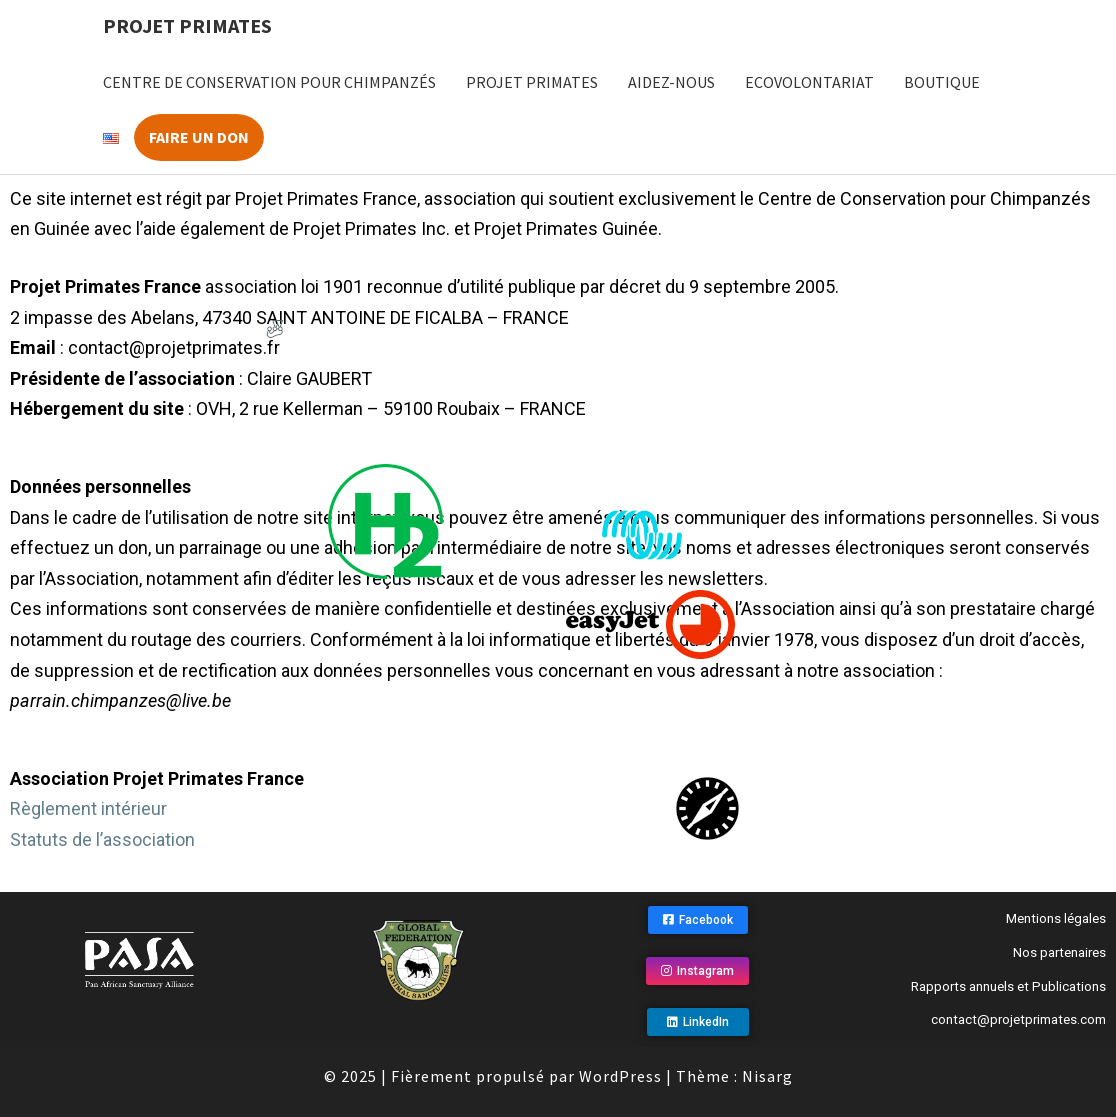  I want to click on h2 database logo, so click(385, 521).